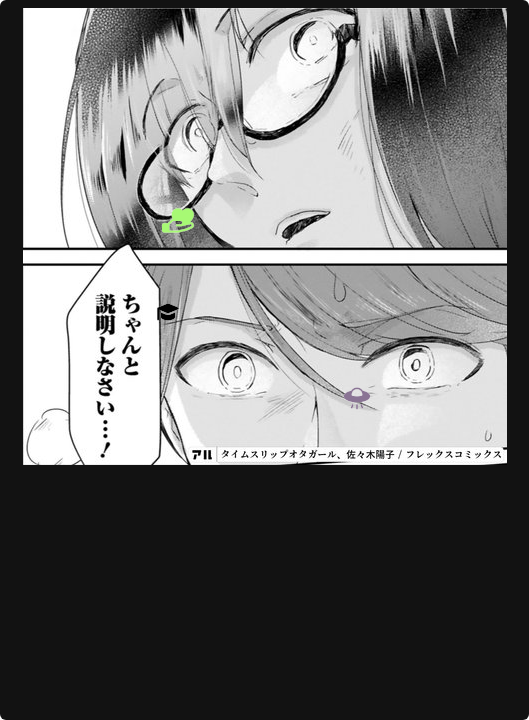 The height and width of the screenshot is (720, 529). Describe the element at coordinates (168, 312) in the screenshot. I see `access education or learning resources` at that location.